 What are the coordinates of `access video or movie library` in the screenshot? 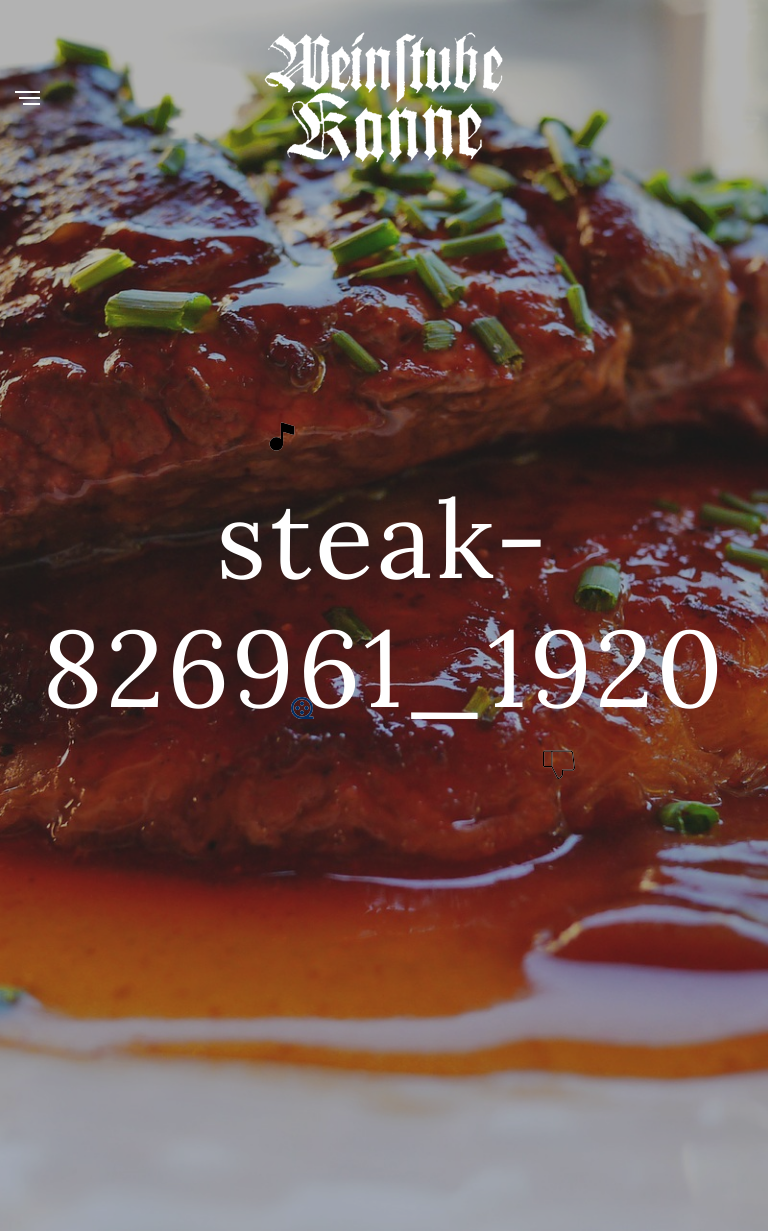 It's located at (302, 708).